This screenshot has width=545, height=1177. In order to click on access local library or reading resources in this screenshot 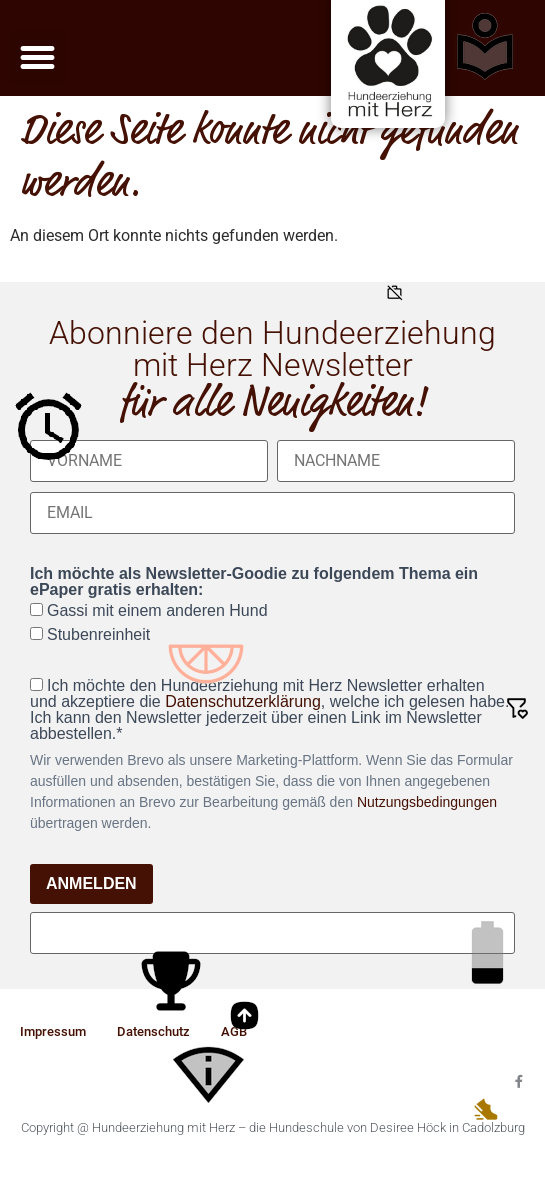, I will do `click(485, 47)`.